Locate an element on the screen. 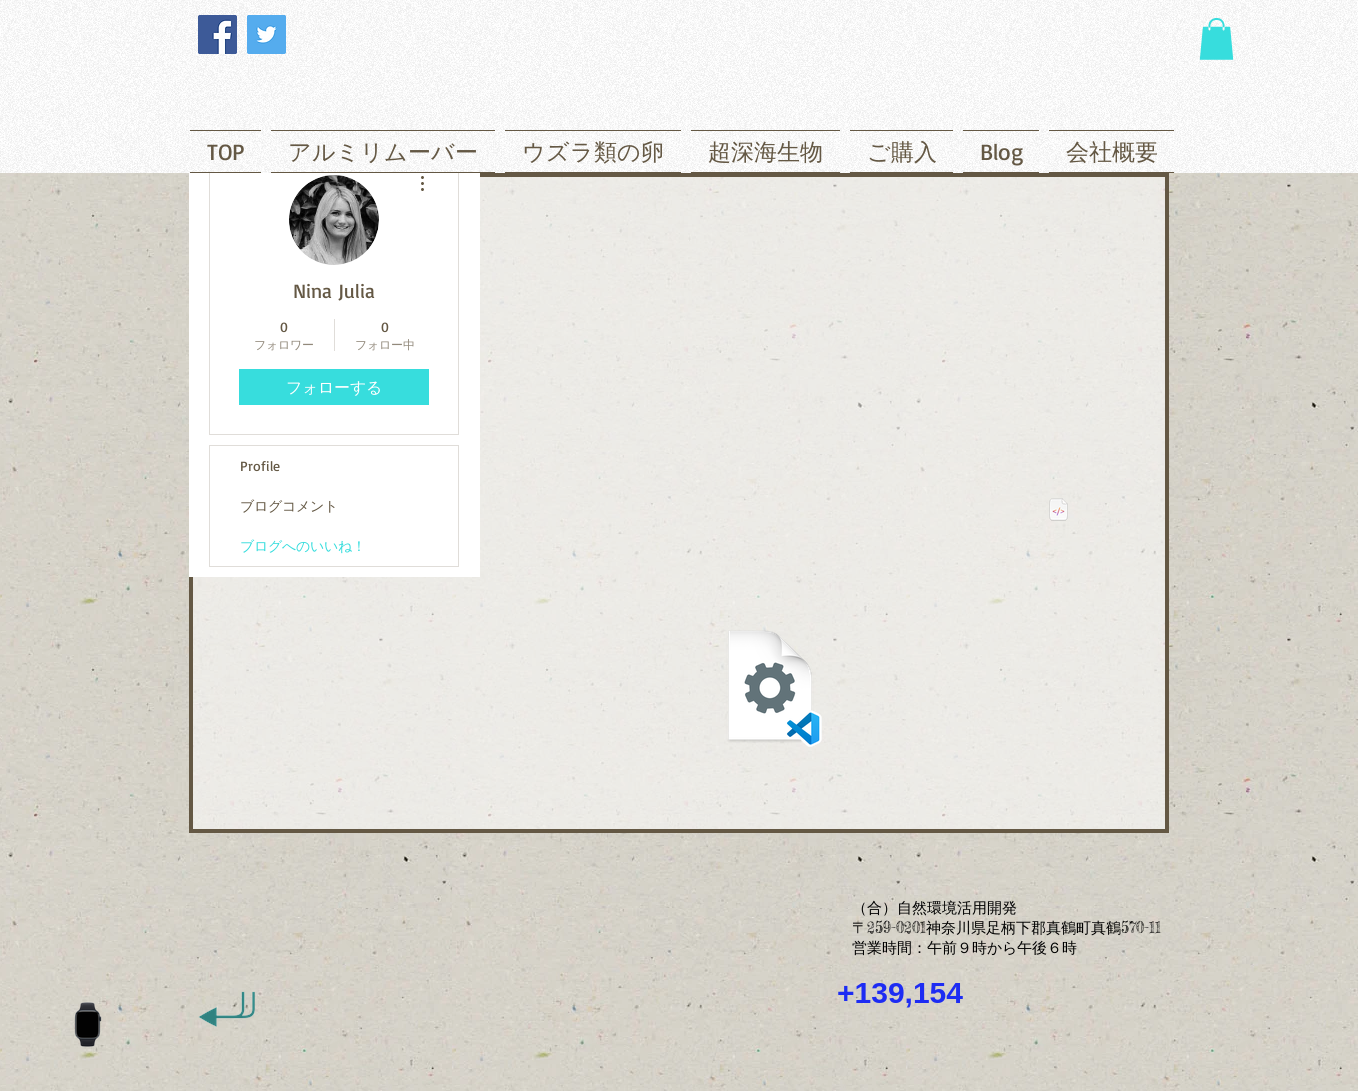 This screenshot has height=1091, width=1358. reply to all recipients of an email is located at coordinates (226, 1009).